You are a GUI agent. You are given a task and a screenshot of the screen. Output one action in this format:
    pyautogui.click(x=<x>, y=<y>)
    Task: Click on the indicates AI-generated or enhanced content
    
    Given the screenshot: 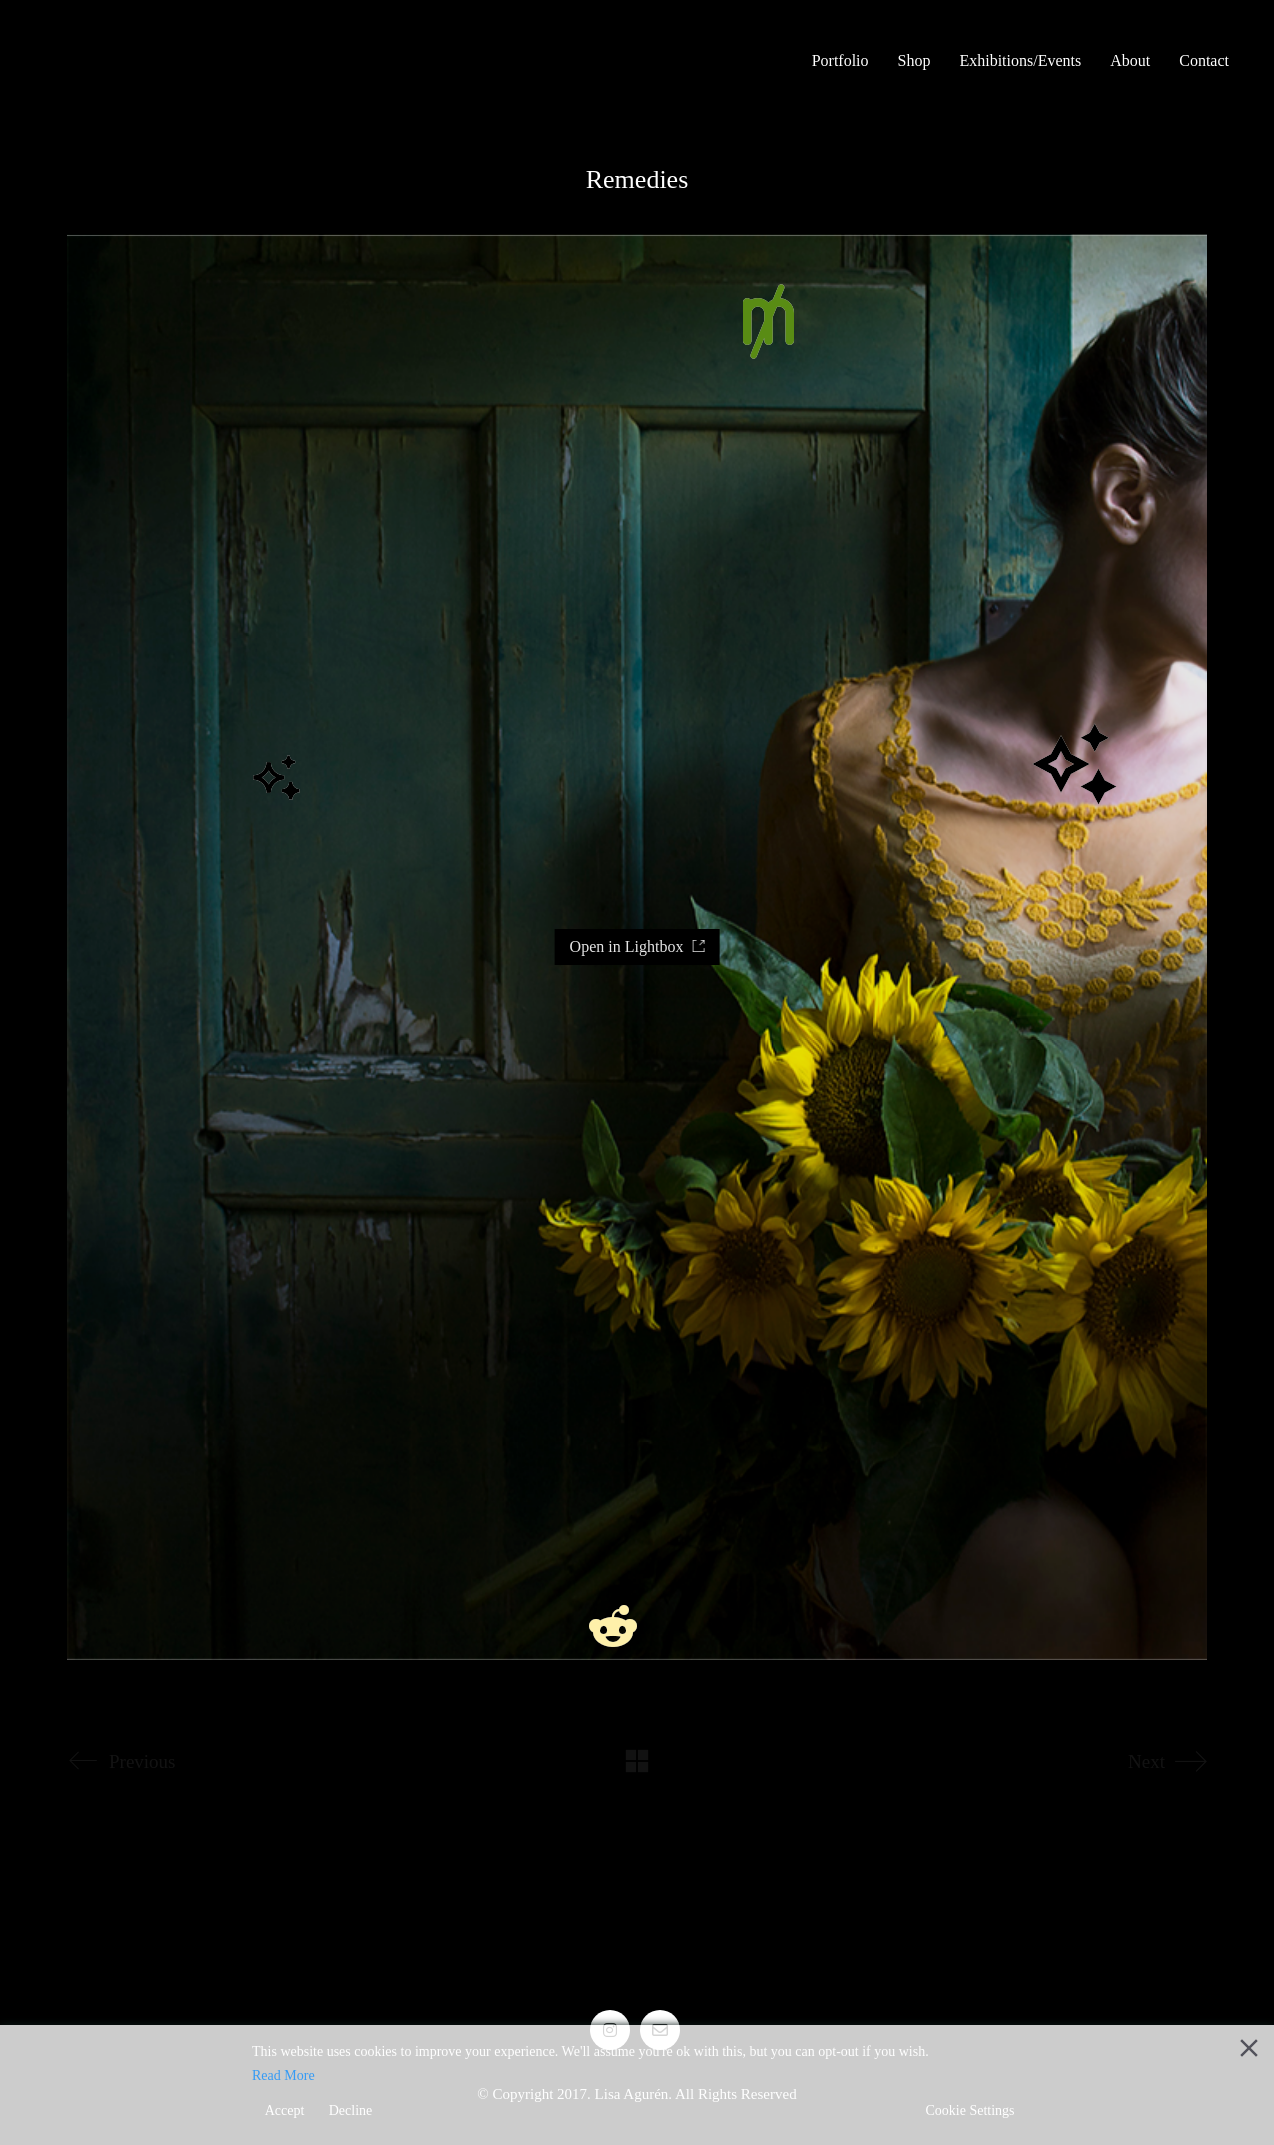 What is the action you would take?
    pyautogui.click(x=277, y=777)
    